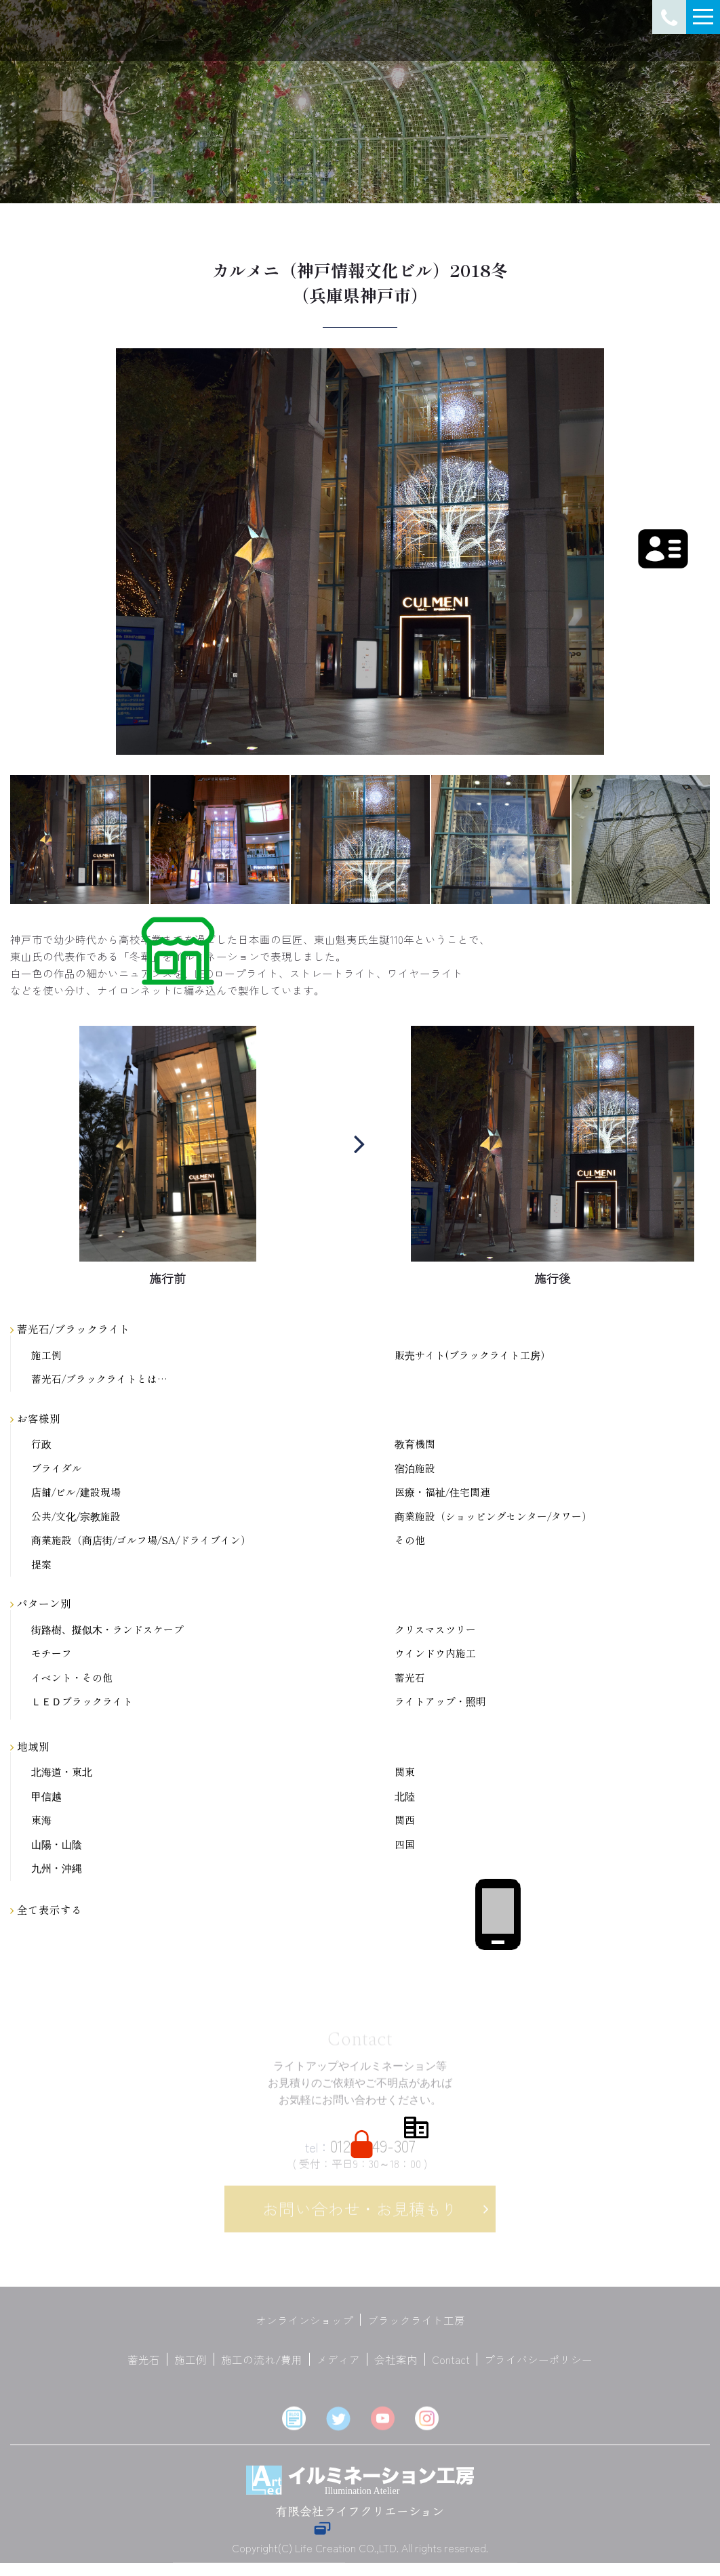 The image size is (720, 2576). What do you see at coordinates (498, 1914) in the screenshot?
I see `indicates an android device` at bounding box center [498, 1914].